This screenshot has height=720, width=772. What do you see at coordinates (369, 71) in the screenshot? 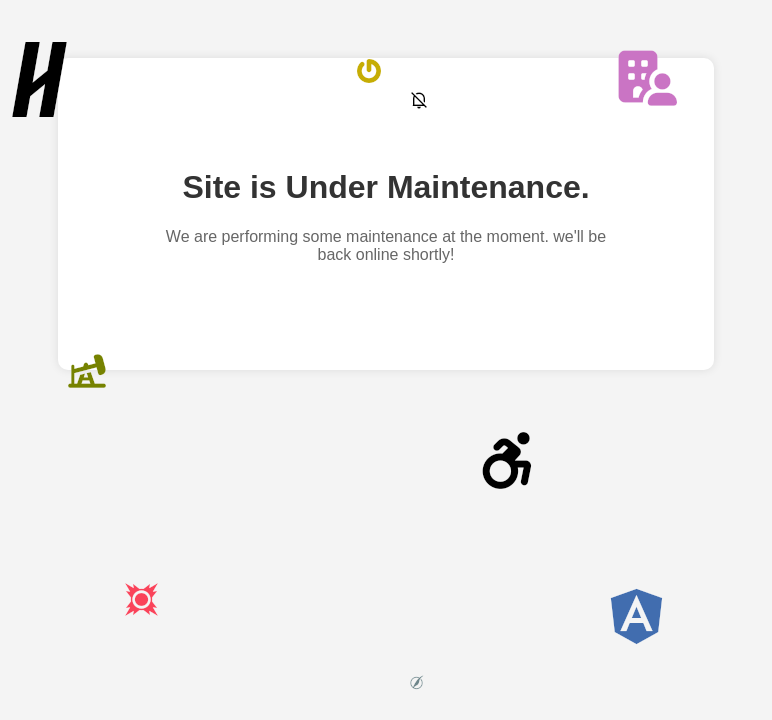
I see `link to gravatar profile settings` at bounding box center [369, 71].